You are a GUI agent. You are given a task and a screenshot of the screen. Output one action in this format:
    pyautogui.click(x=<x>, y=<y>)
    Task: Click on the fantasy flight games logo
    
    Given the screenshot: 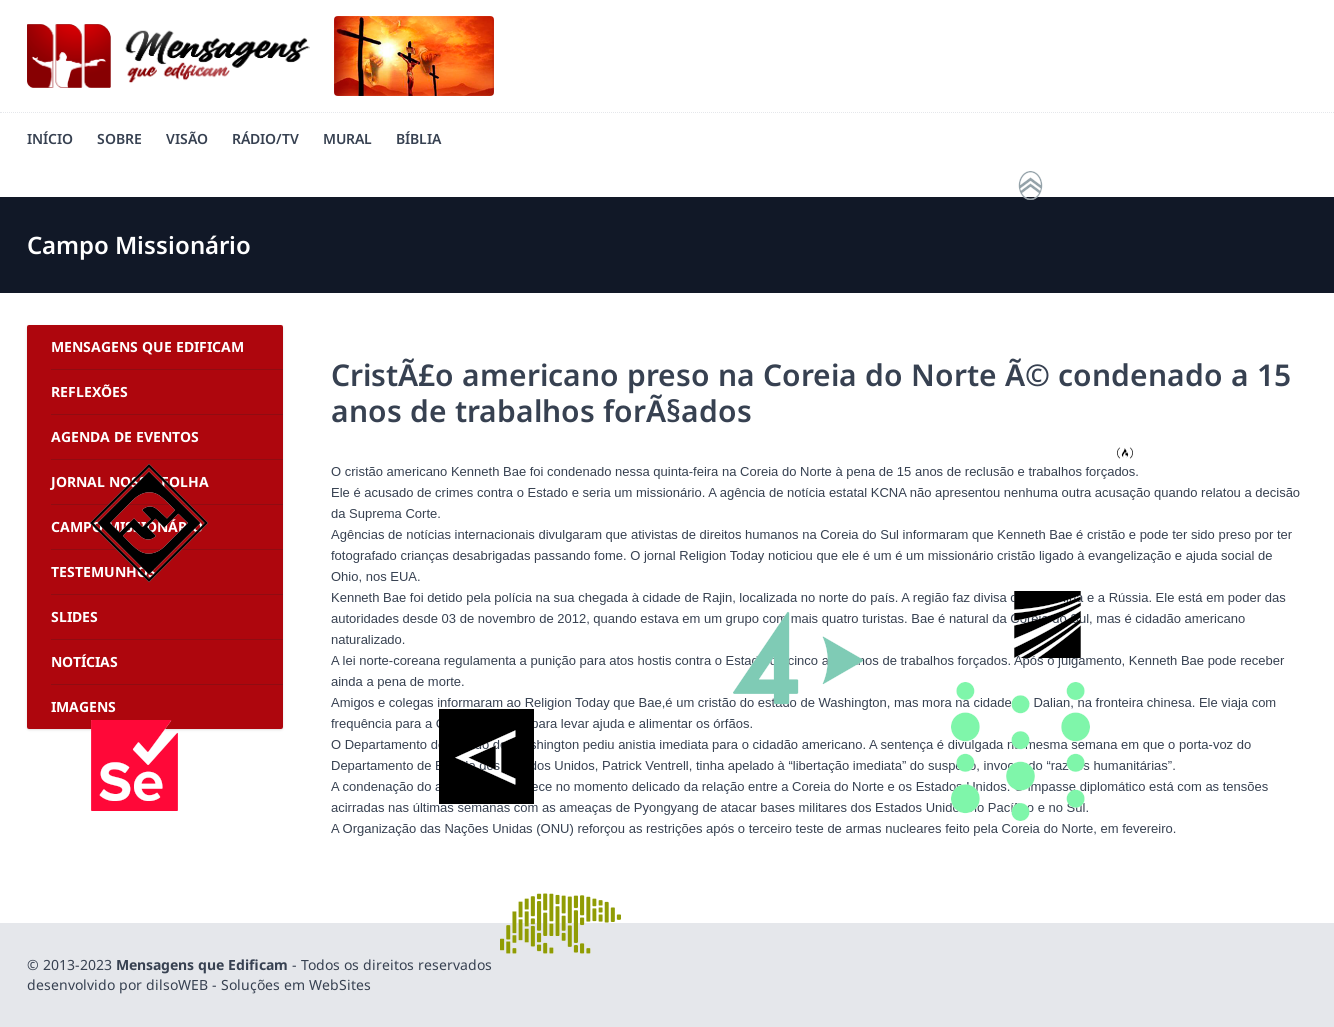 What is the action you would take?
    pyautogui.click(x=149, y=523)
    